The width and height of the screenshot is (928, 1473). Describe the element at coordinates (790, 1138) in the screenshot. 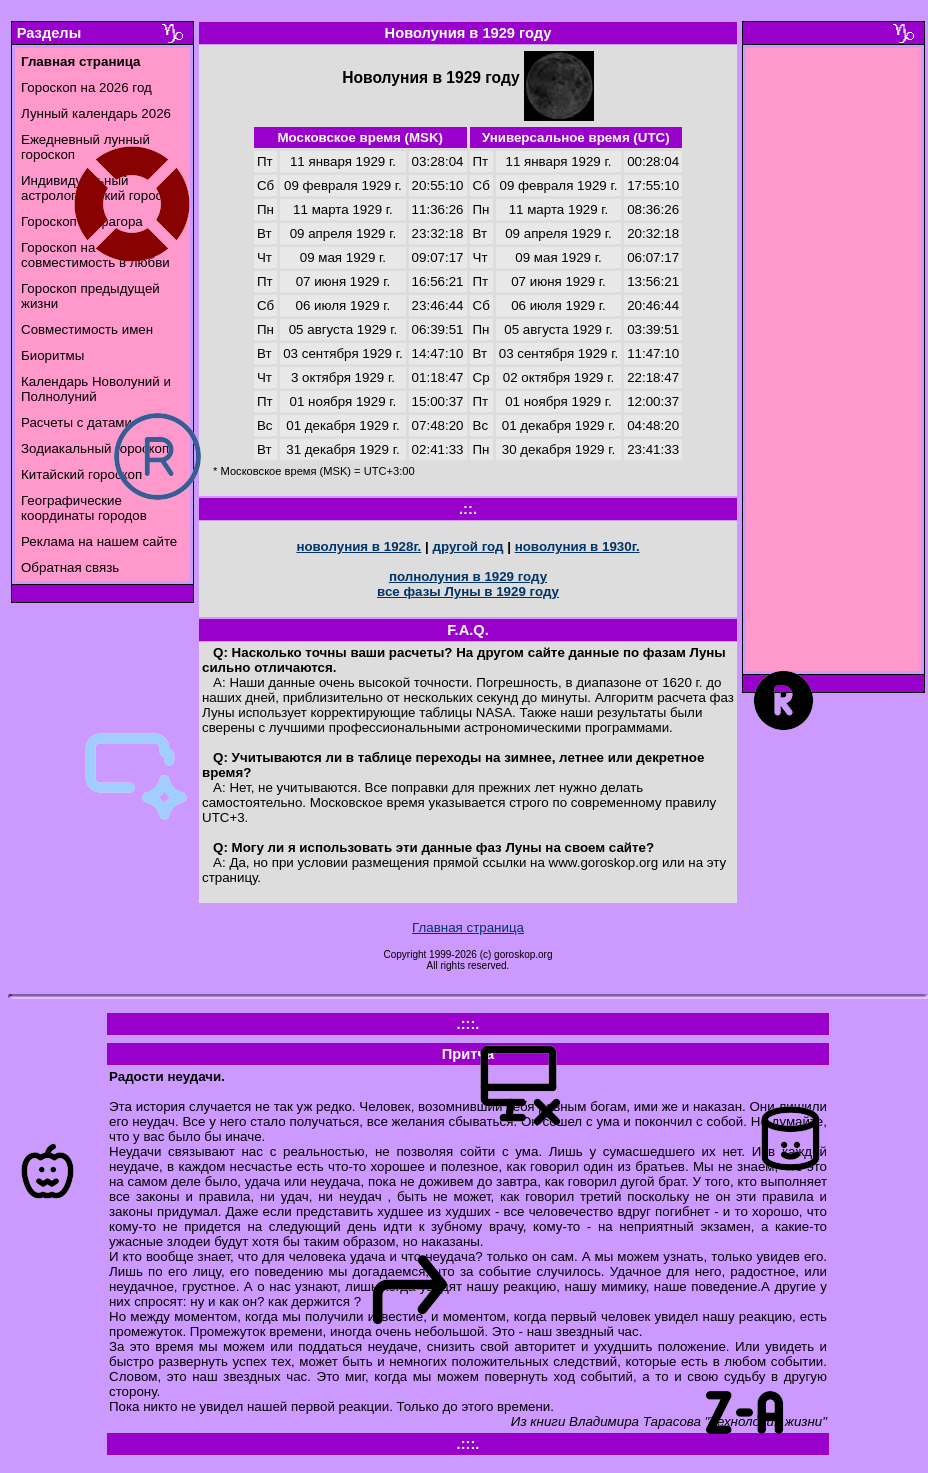

I see `indicates a healthy or happy database status` at that location.